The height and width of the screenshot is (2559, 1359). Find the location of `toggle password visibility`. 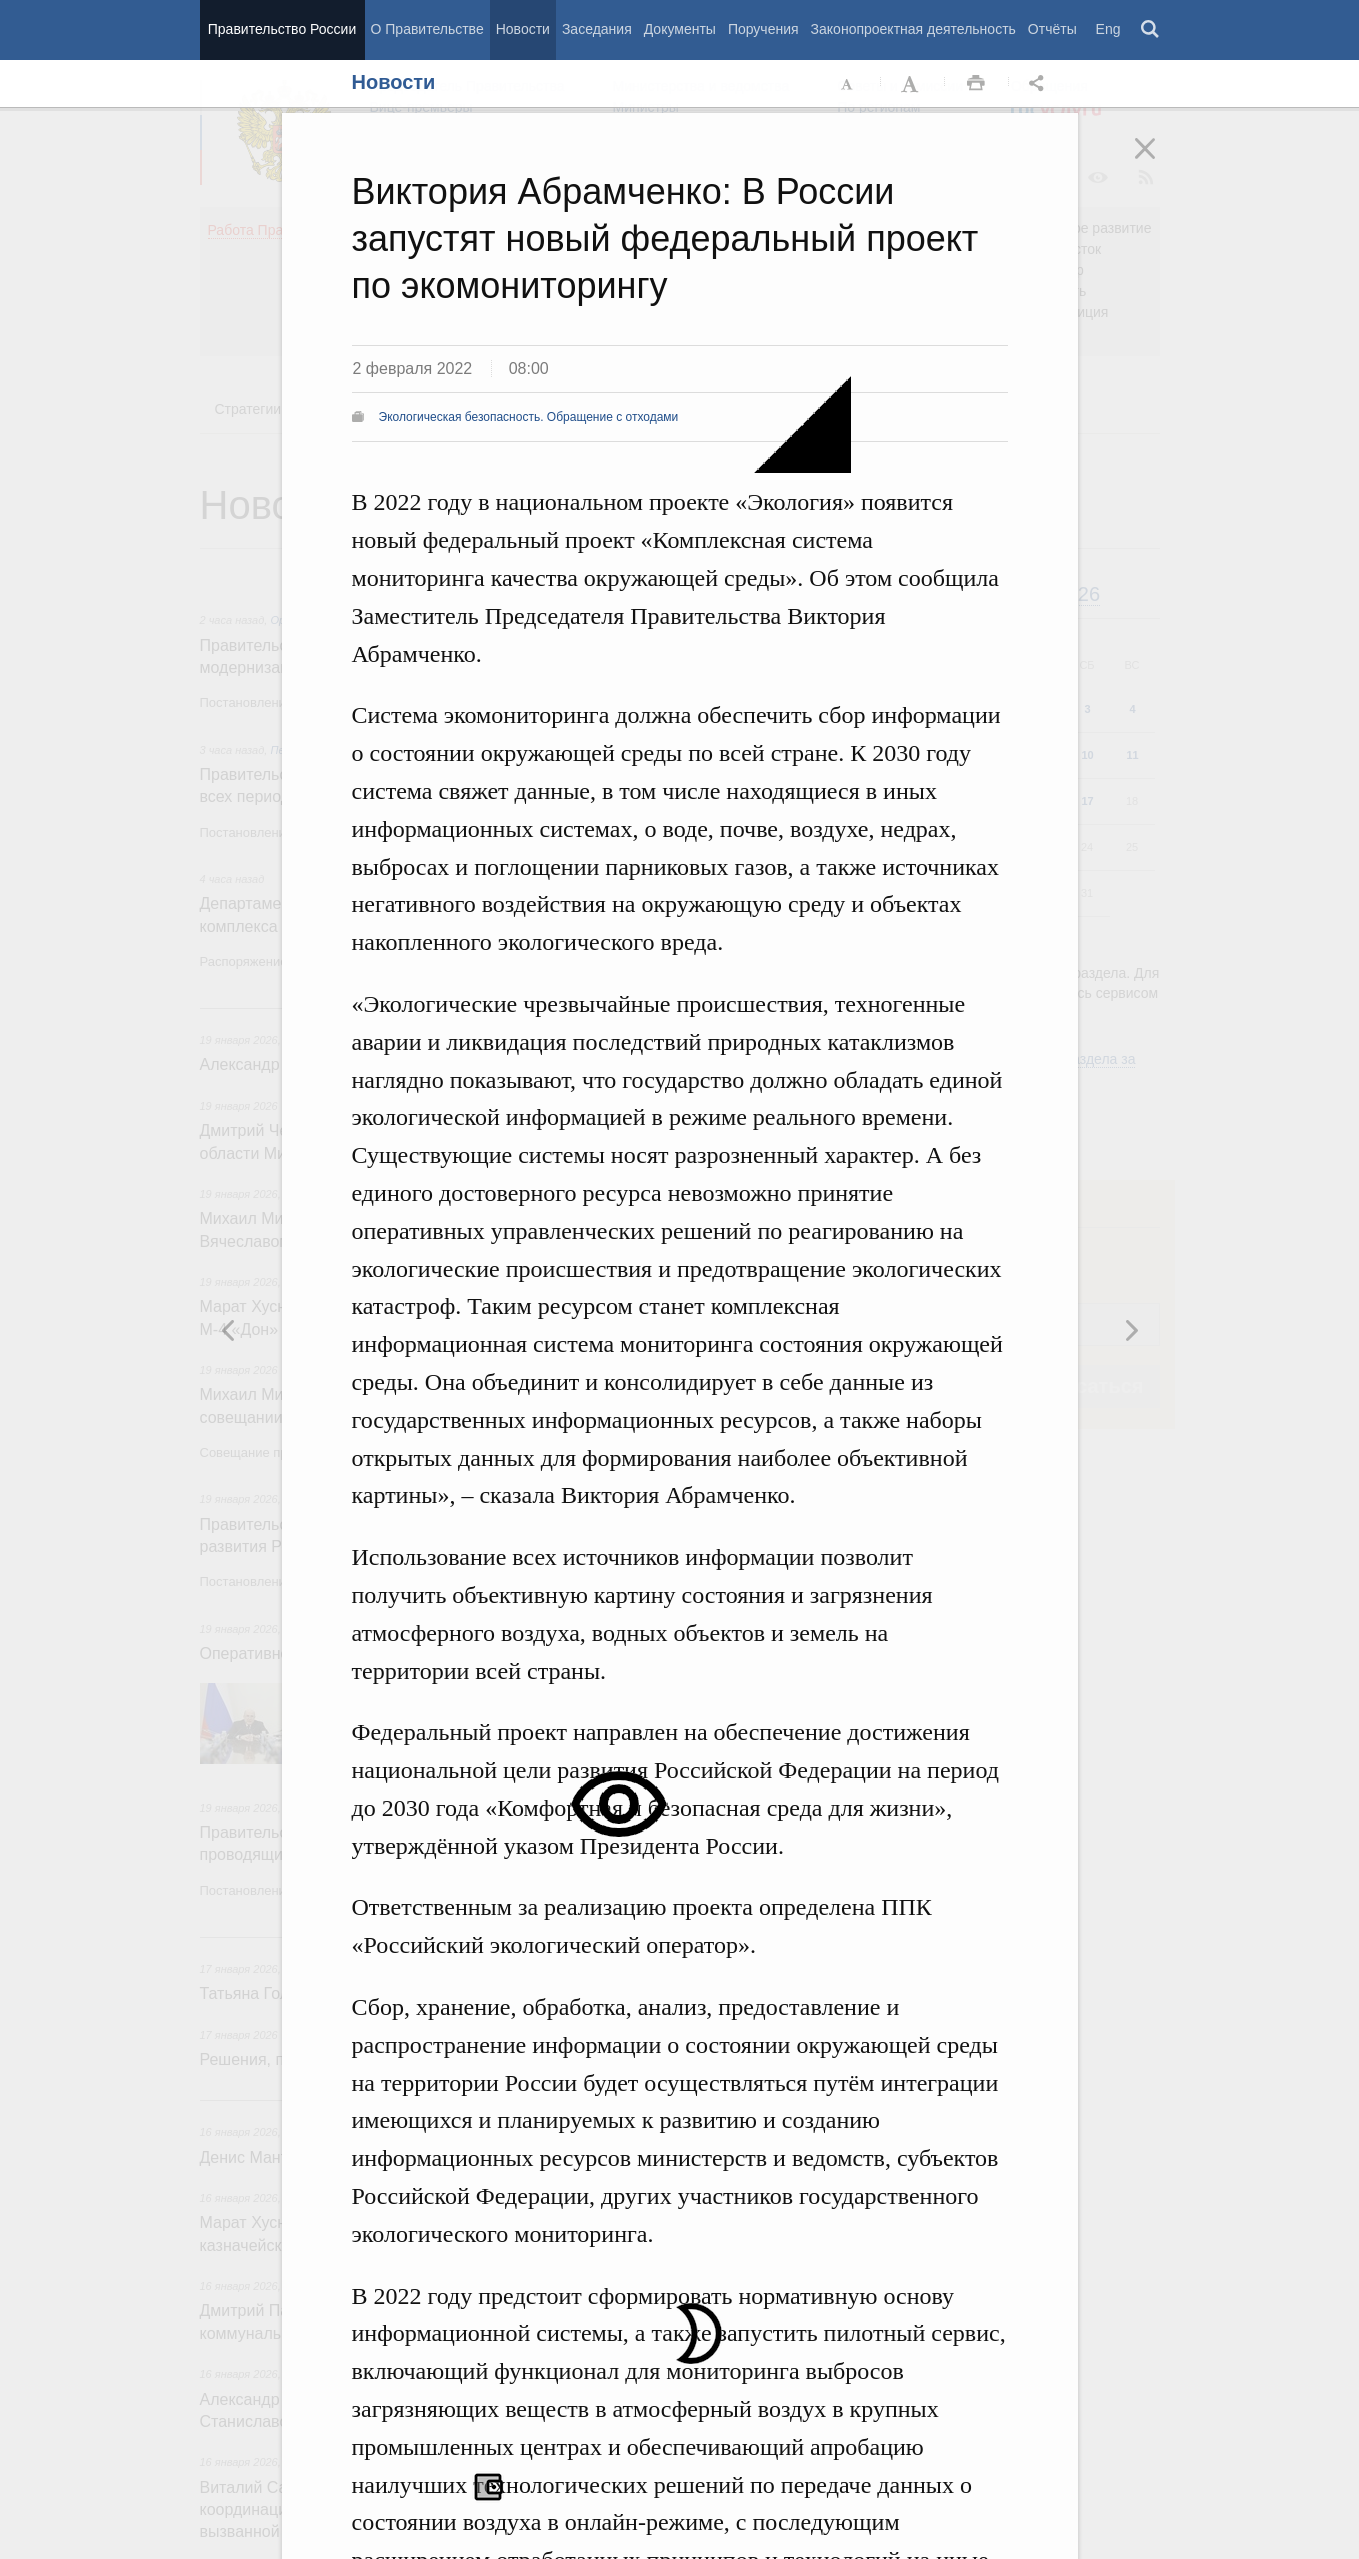

toggle password visibility is located at coordinates (619, 1804).